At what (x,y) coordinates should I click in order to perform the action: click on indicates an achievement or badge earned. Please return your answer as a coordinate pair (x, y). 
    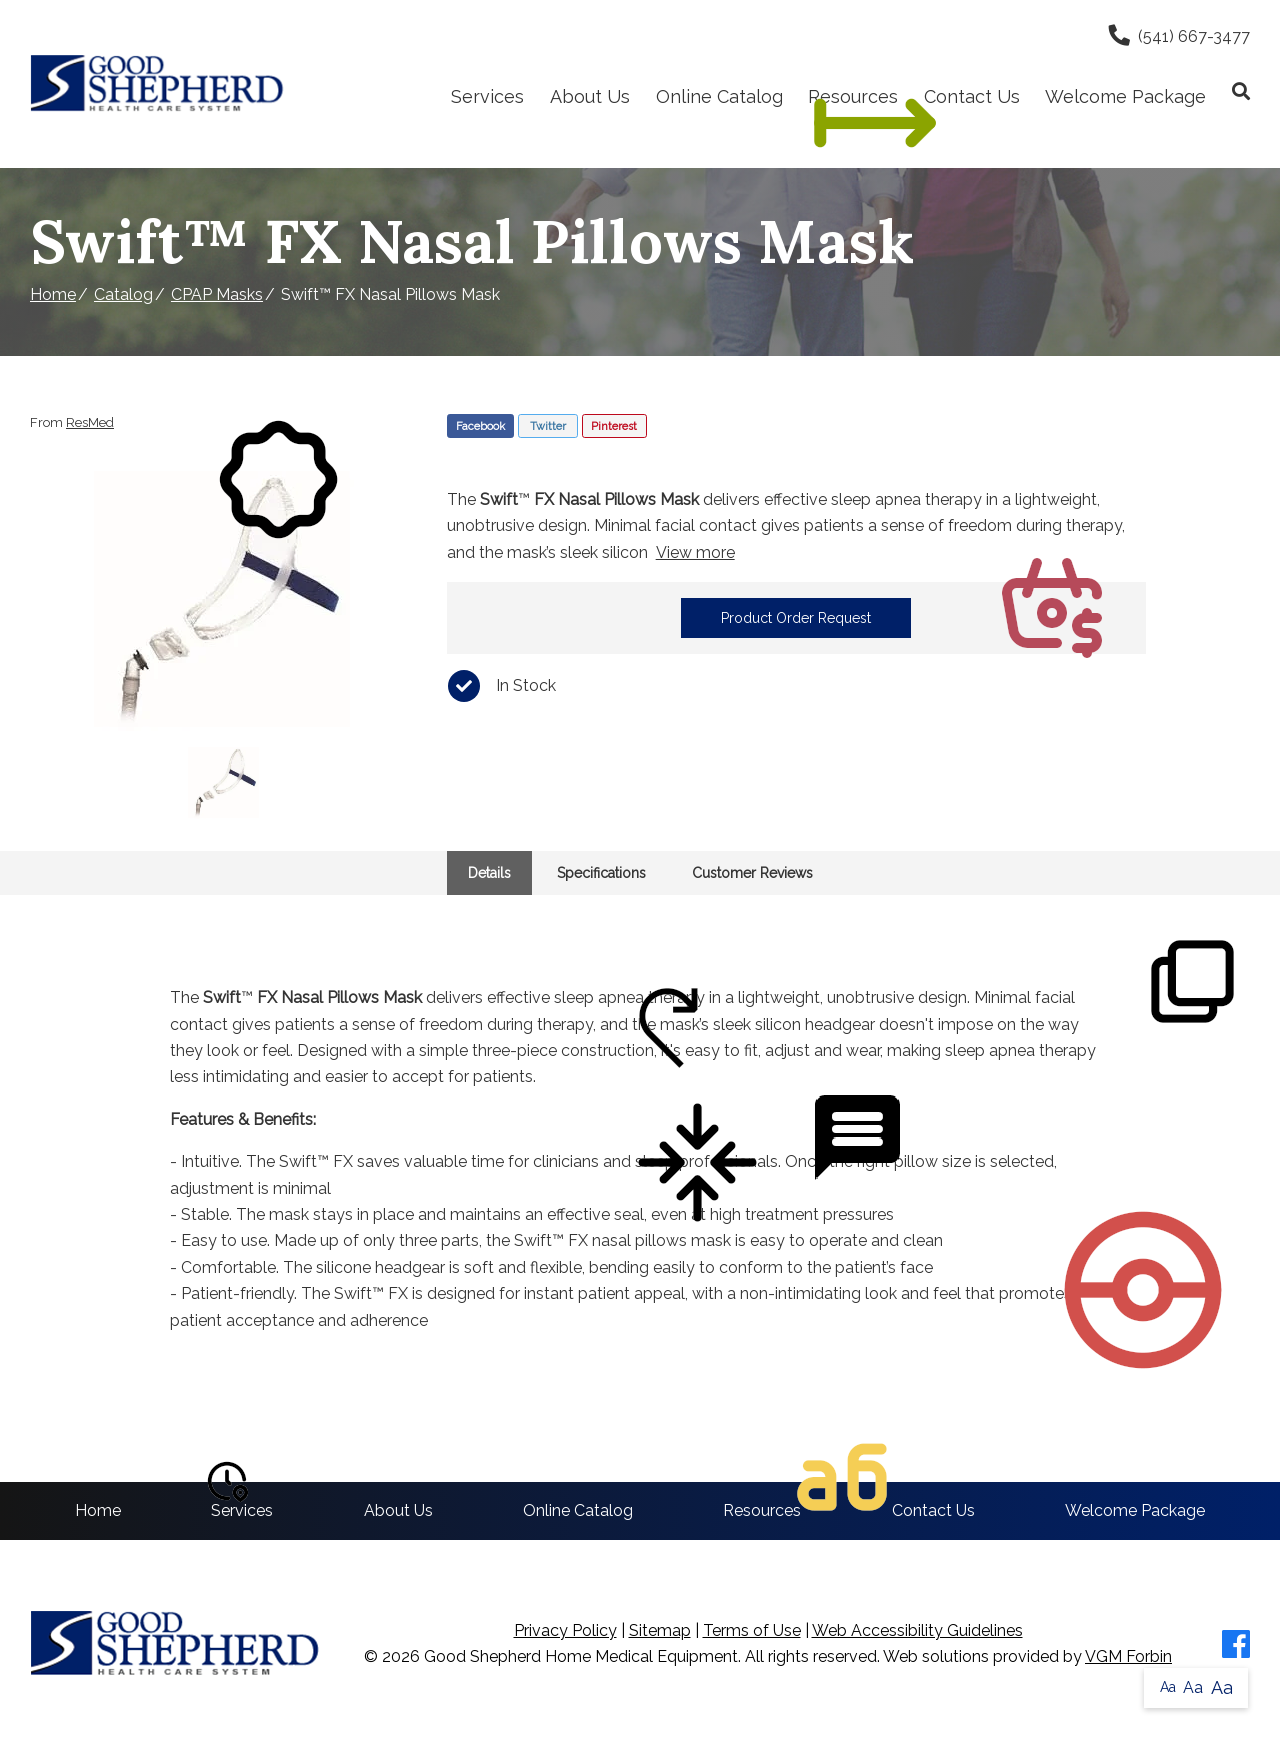
    Looking at the image, I should click on (278, 479).